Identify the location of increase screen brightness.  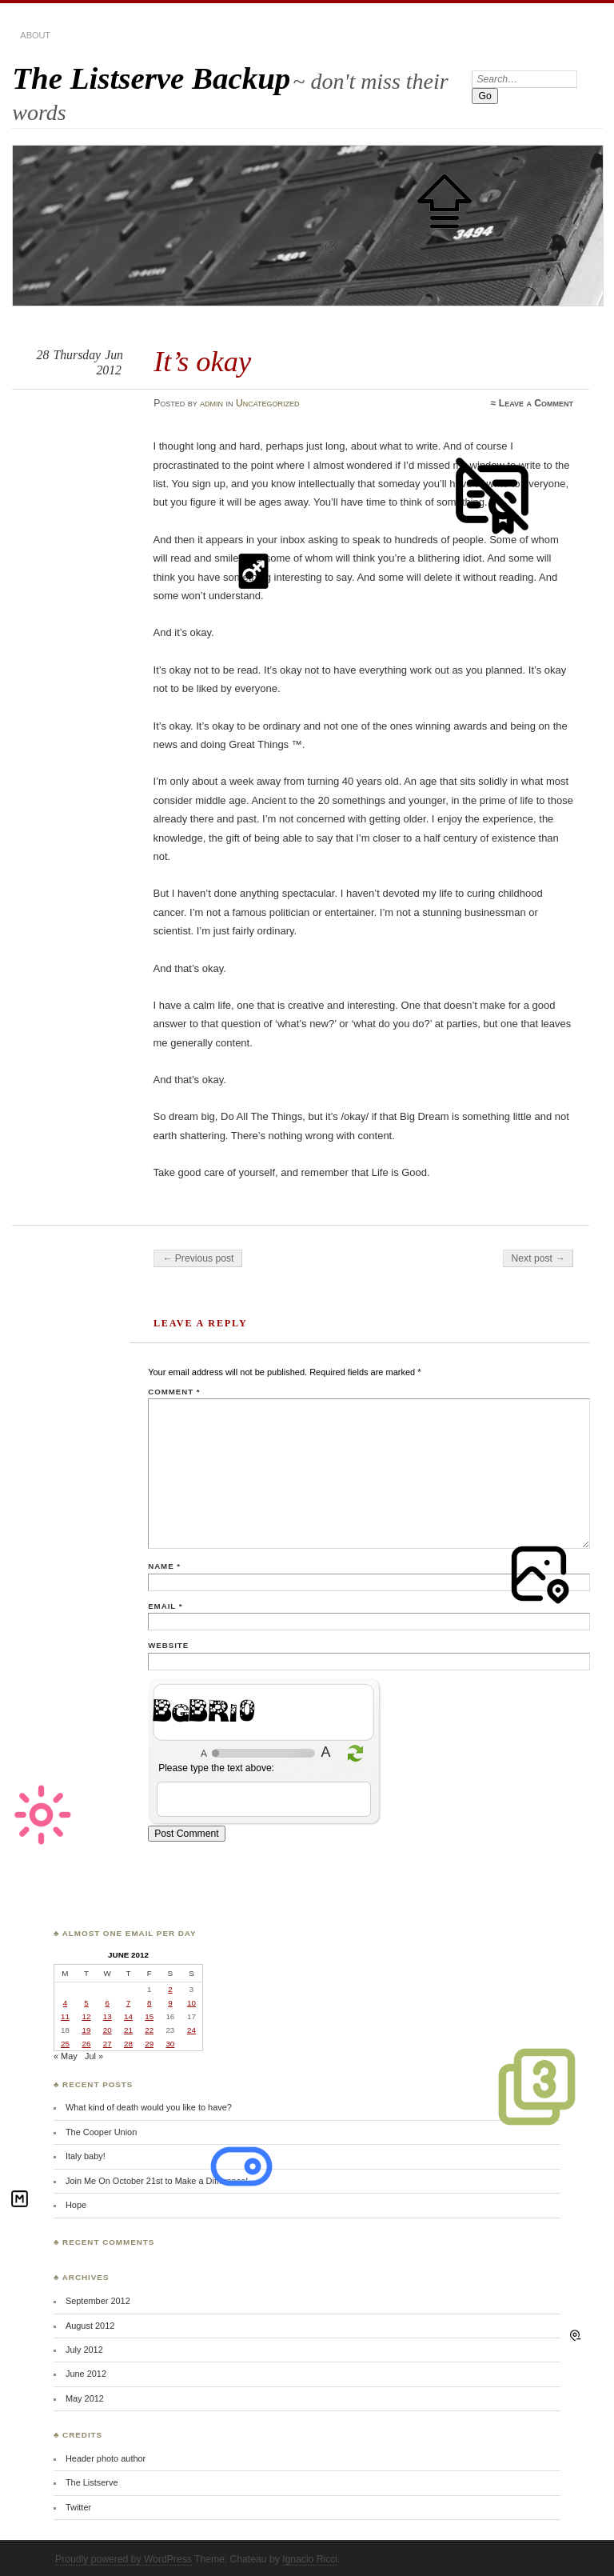
(41, 1814).